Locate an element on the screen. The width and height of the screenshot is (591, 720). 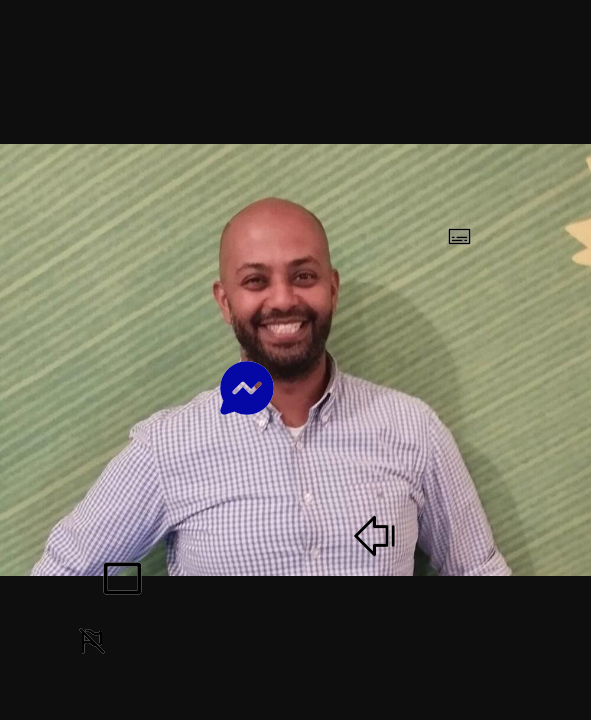
go back to previous screen is located at coordinates (376, 536).